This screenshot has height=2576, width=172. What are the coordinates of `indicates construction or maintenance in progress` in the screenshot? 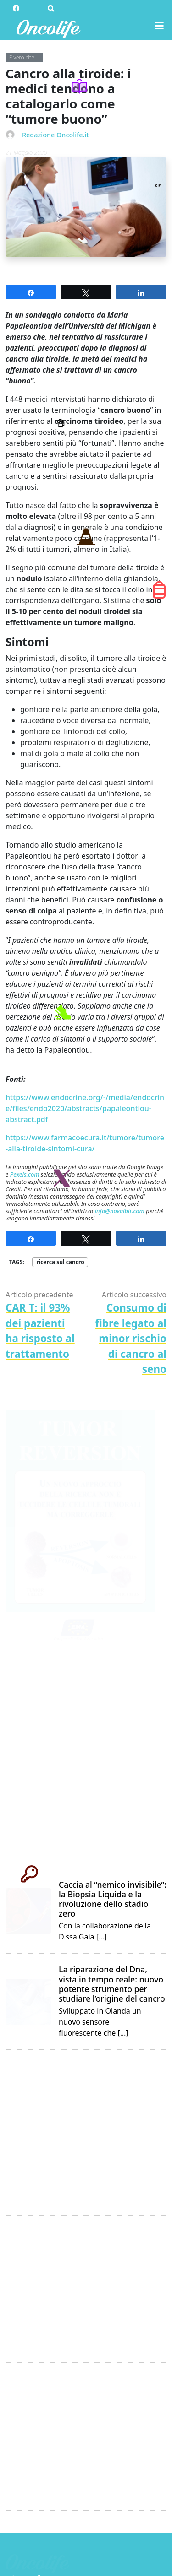 It's located at (86, 537).